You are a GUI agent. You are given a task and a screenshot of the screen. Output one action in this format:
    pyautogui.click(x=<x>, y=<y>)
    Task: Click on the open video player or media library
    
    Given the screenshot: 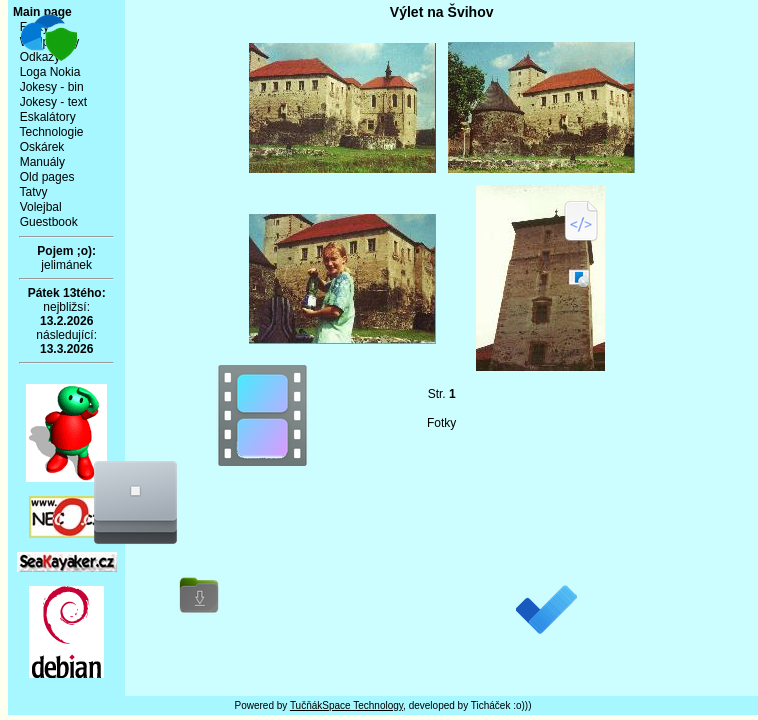 What is the action you would take?
    pyautogui.click(x=262, y=415)
    